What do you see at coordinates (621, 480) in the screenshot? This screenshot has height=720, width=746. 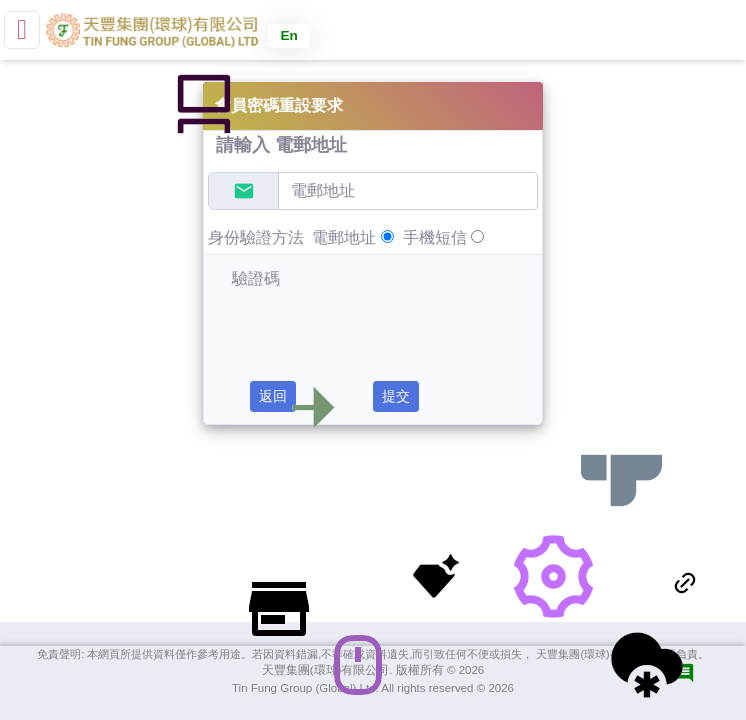 I see `visit top.gg website` at bounding box center [621, 480].